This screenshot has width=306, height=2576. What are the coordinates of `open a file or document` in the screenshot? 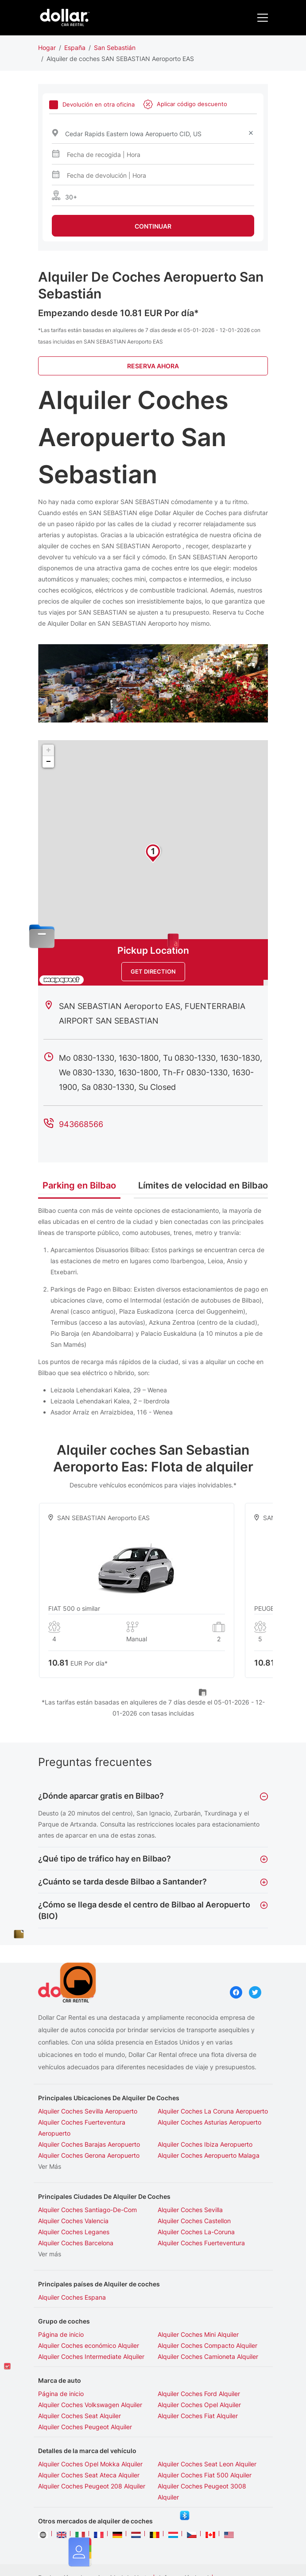 It's located at (202, 1692).